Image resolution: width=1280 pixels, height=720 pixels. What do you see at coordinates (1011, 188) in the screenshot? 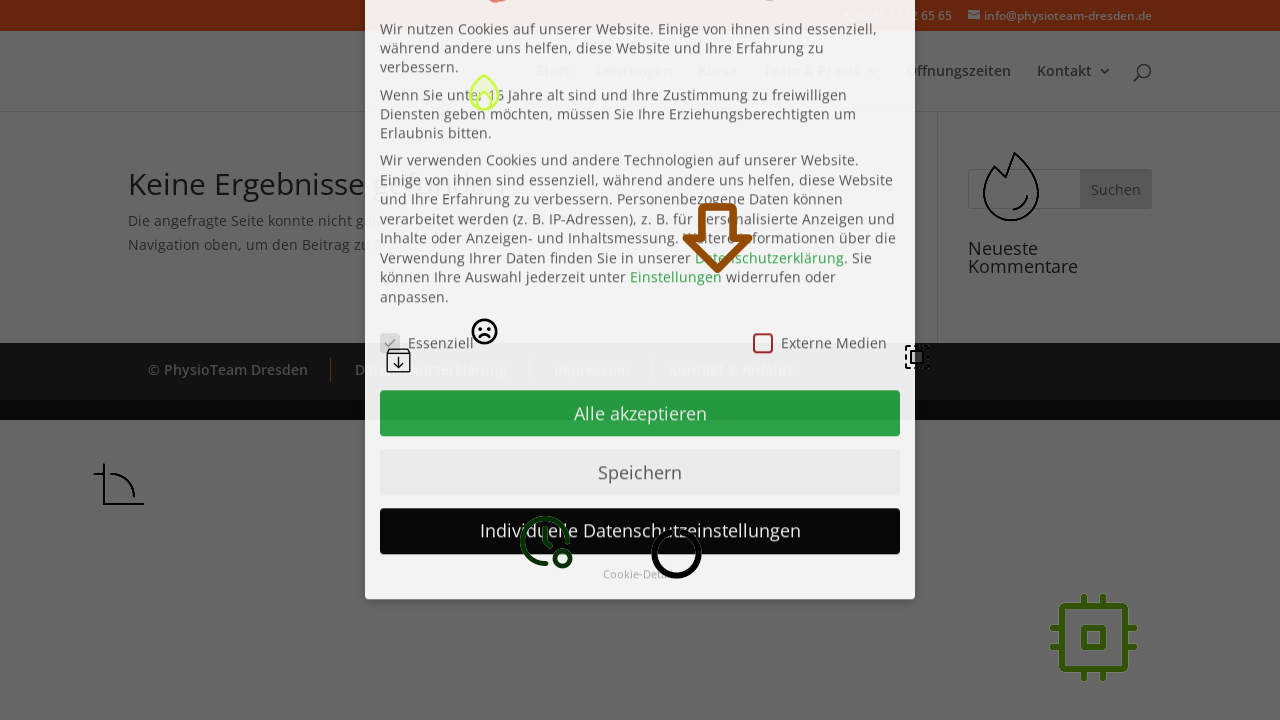
I see `indicates trending or popular content` at bounding box center [1011, 188].